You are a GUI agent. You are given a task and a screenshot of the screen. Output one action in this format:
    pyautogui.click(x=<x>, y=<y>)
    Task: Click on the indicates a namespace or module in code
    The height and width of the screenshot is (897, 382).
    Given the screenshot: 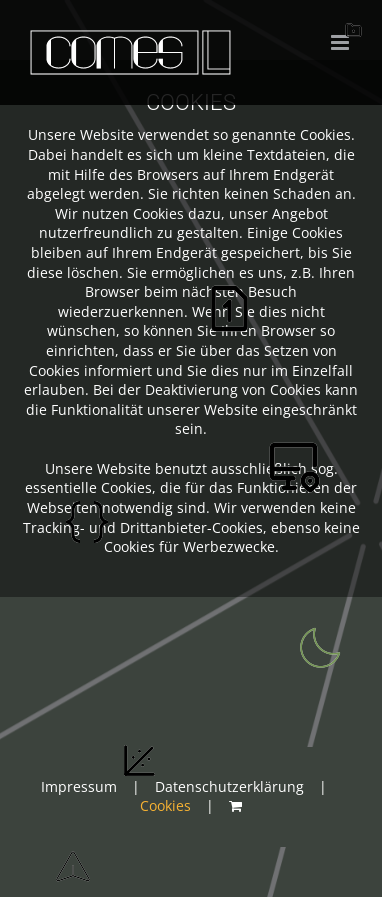 What is the action you would take?
    pyautogui.click(x=87, y=522)
    